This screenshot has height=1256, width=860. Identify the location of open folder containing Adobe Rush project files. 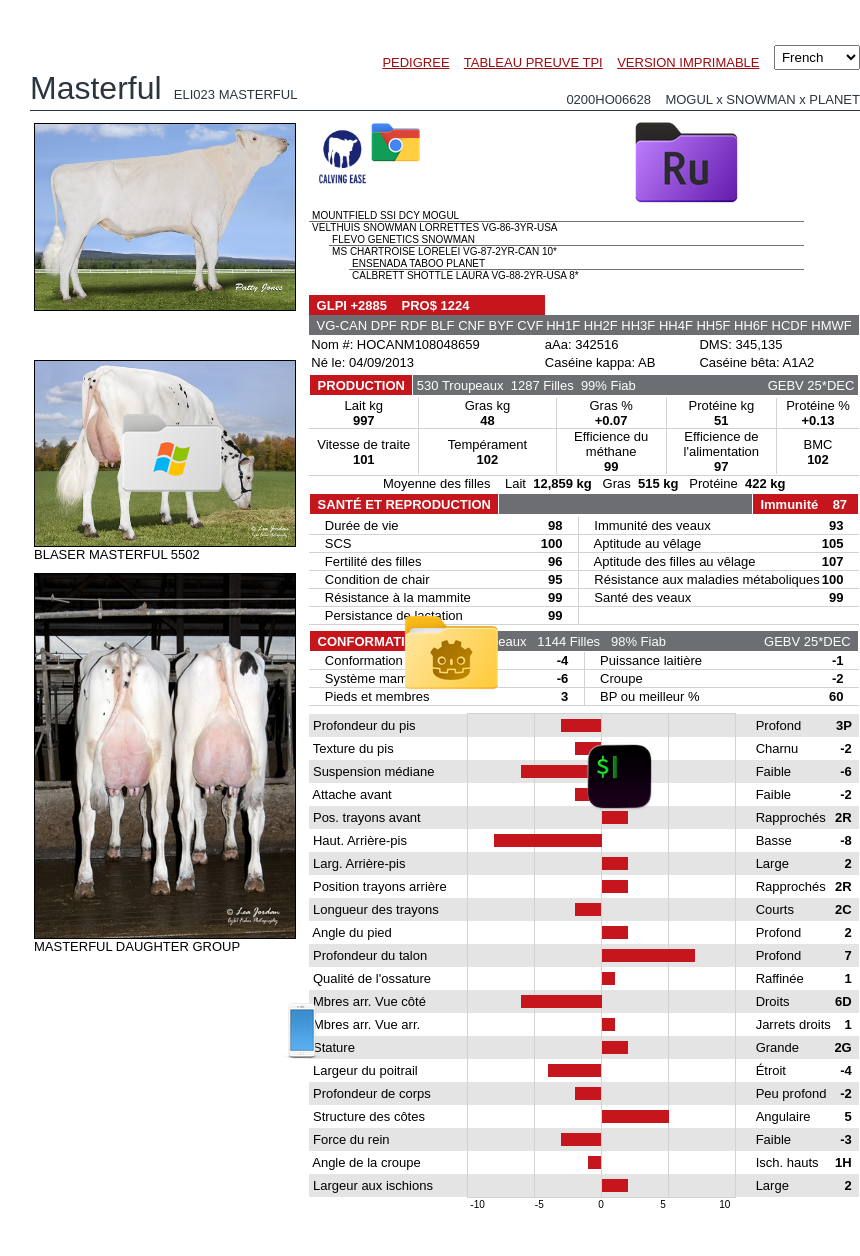
(686, 165).